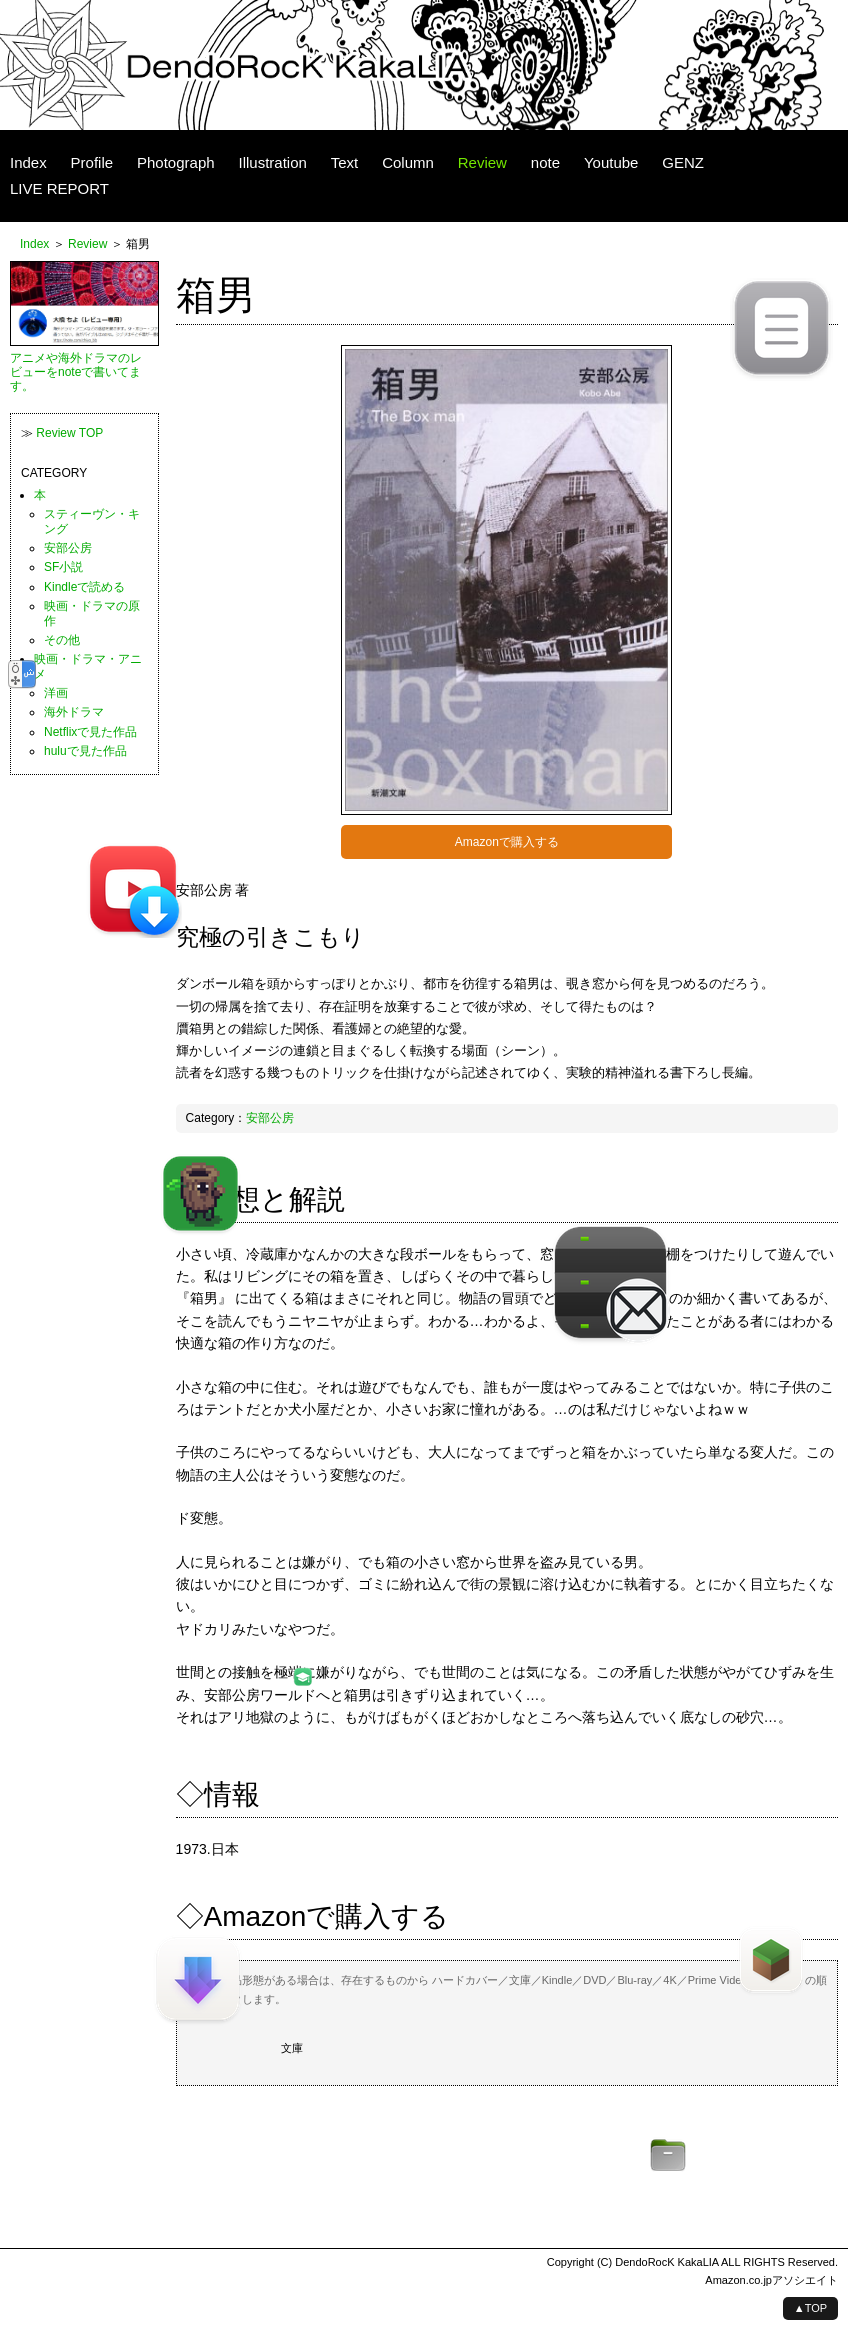 The height and width of the screenshot is (2330, 848). I want to click on access menu editing preferences, so click(781, 329).